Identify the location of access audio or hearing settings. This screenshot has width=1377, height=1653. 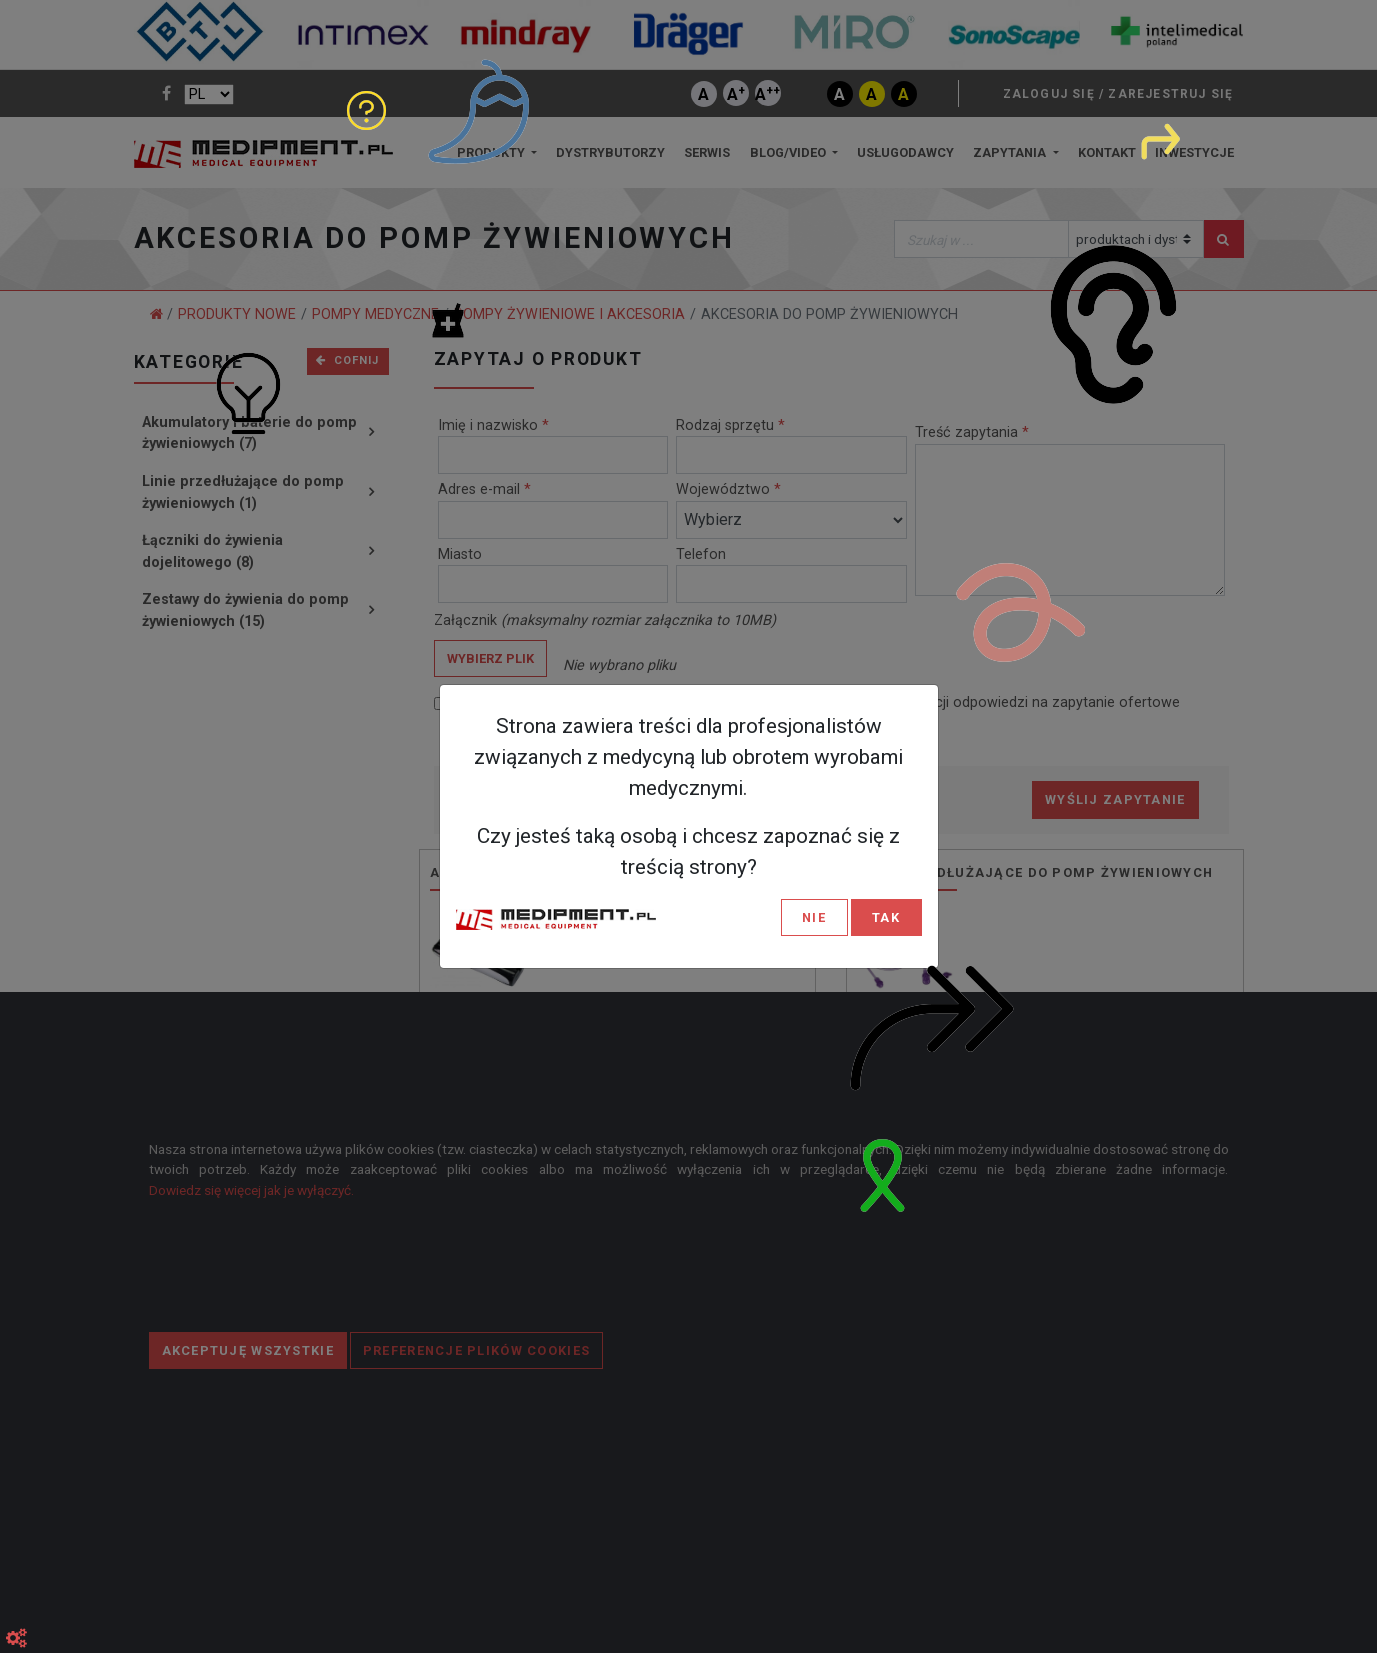
(1113, 324).